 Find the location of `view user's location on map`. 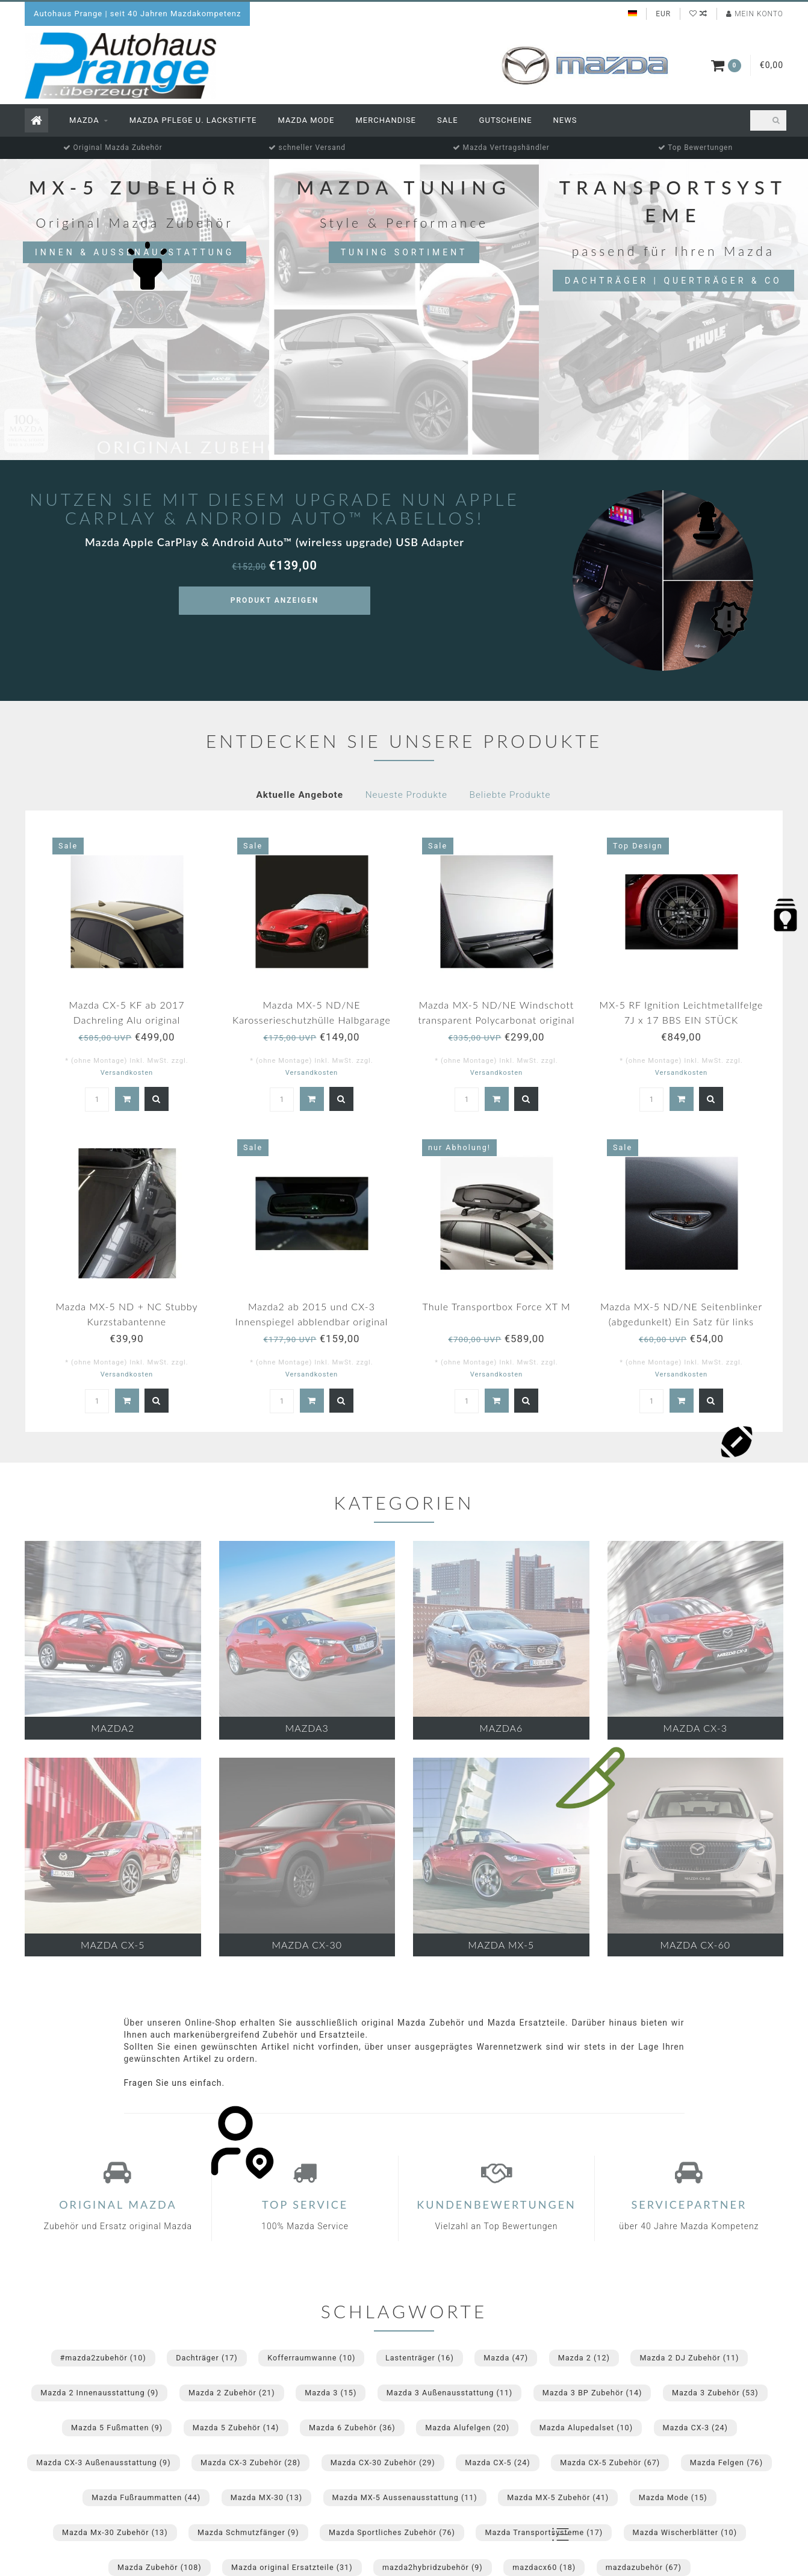

view user's location on map is located at coordinates (235, 2141).